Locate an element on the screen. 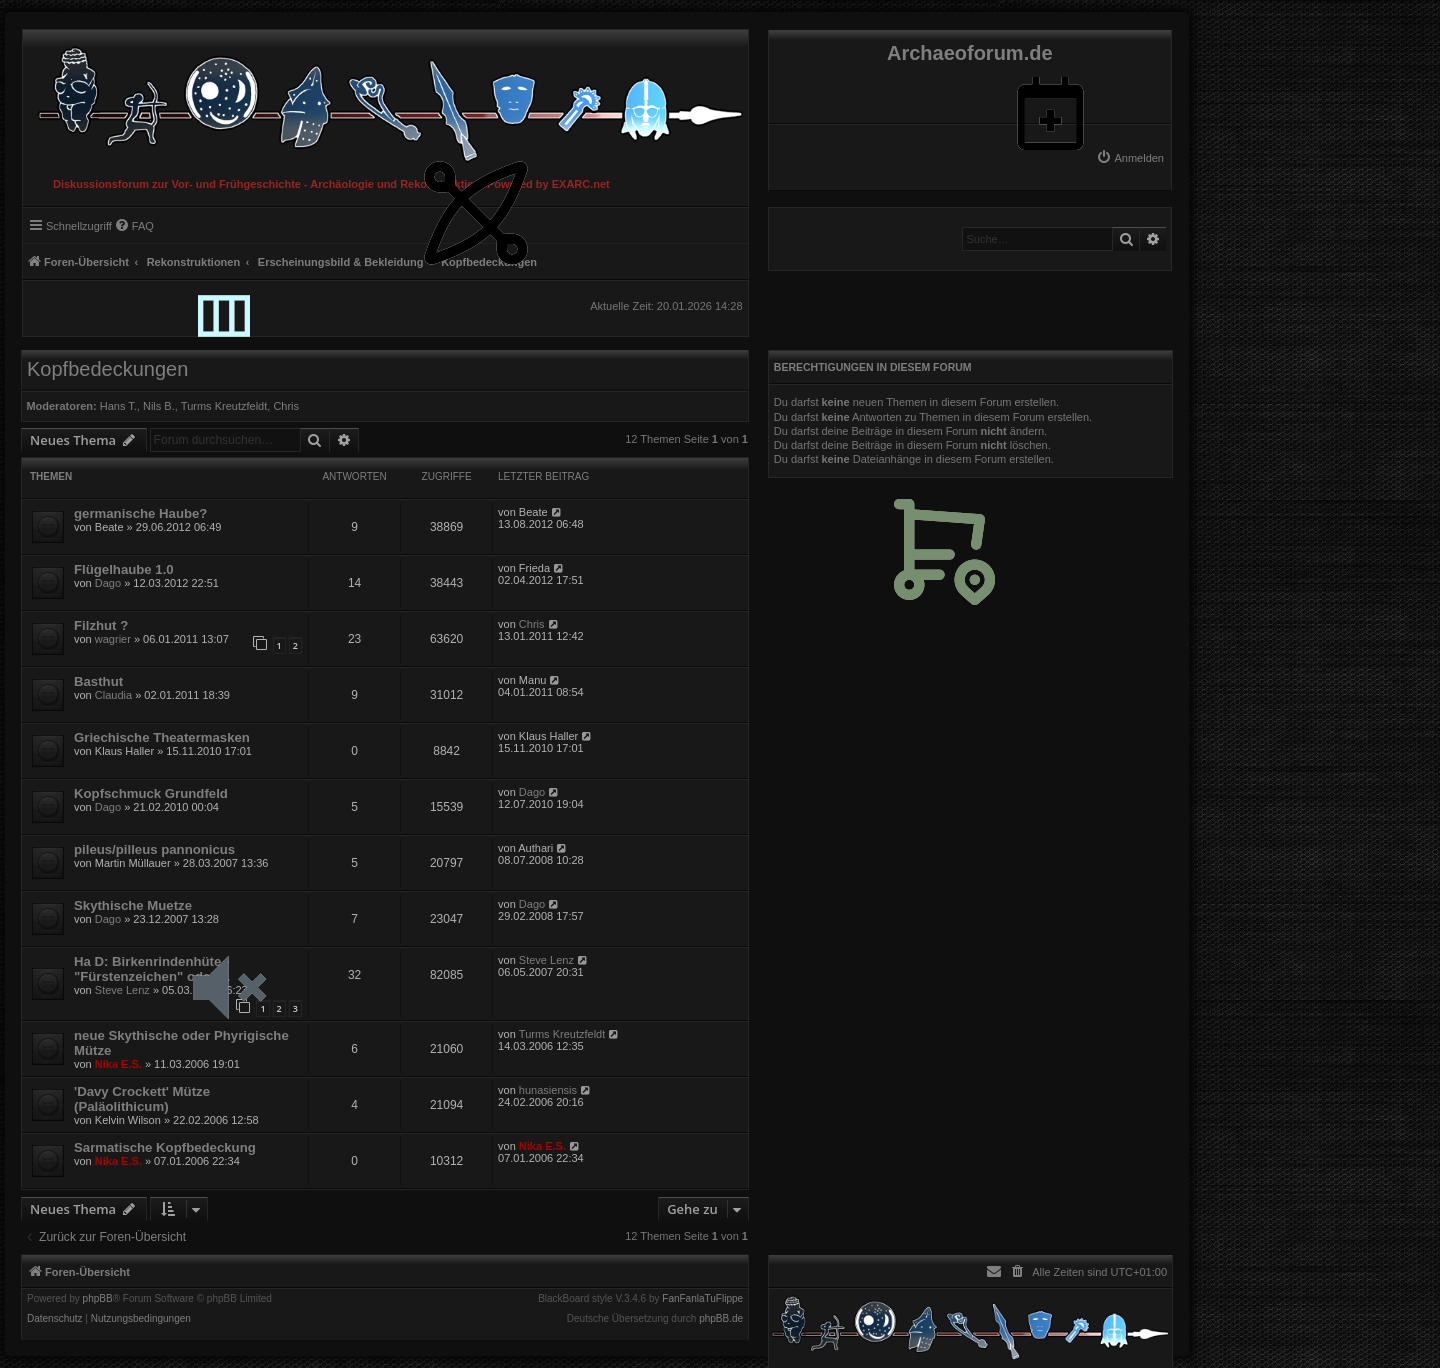 The width and height of the screenshot is (1440, 1368). access kayaking or water sports activities is located at coordinates (476, 213).